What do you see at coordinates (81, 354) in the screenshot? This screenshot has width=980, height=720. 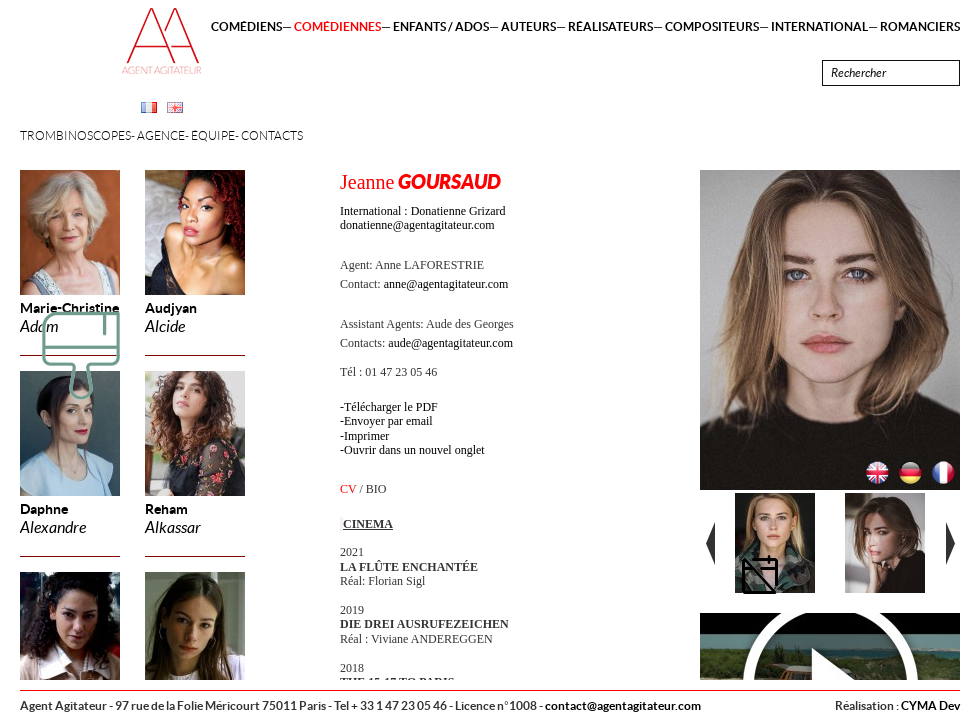 I see `access painting or brush tools` at bounding box center [81, 354].